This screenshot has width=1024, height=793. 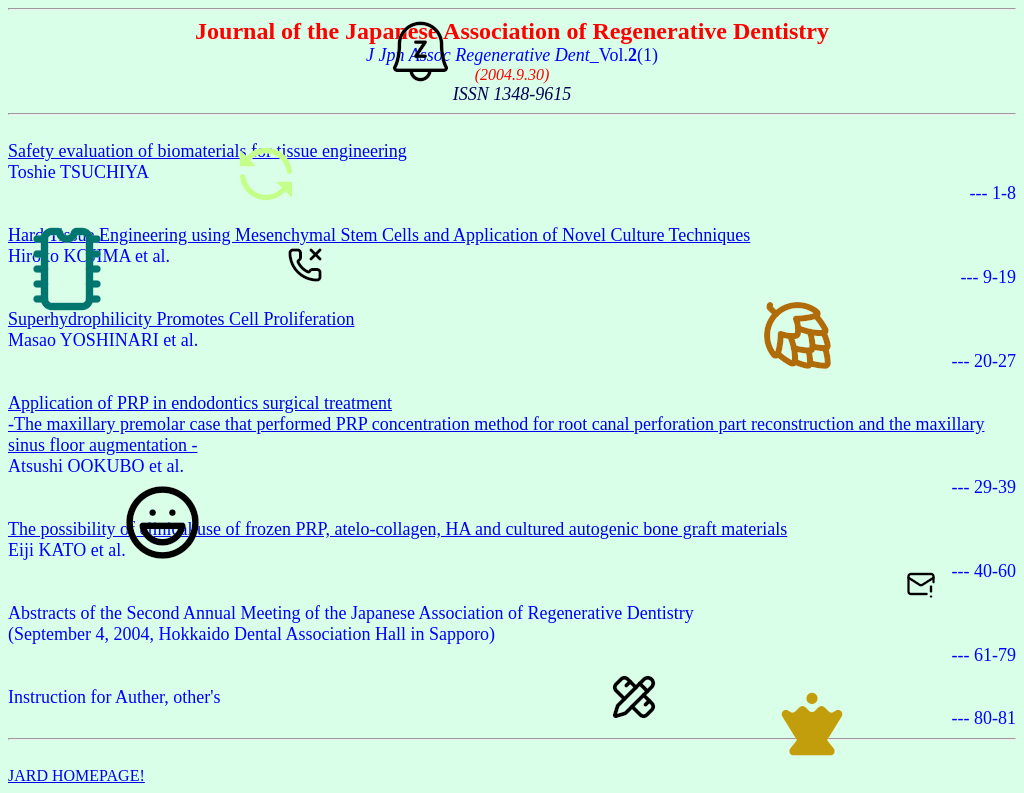 I want to click on snooze notifications, so click(x=420, y=51).